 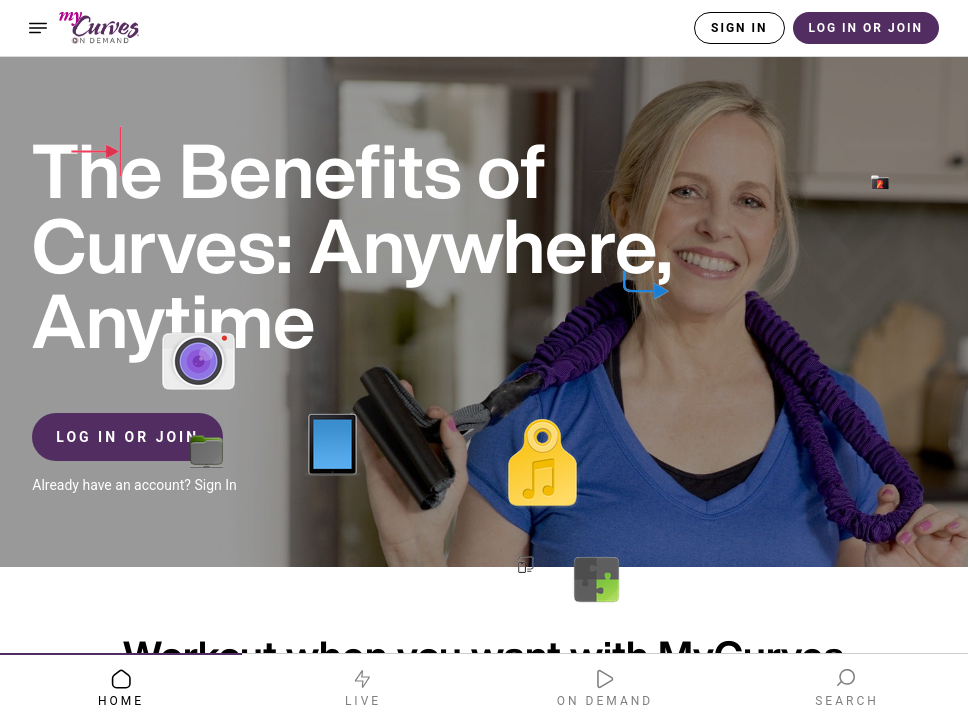 What do you see at coordinates (646, 281) in the screenshot?
I see `forward this email to another recipient` at bounding box center [646, 281].